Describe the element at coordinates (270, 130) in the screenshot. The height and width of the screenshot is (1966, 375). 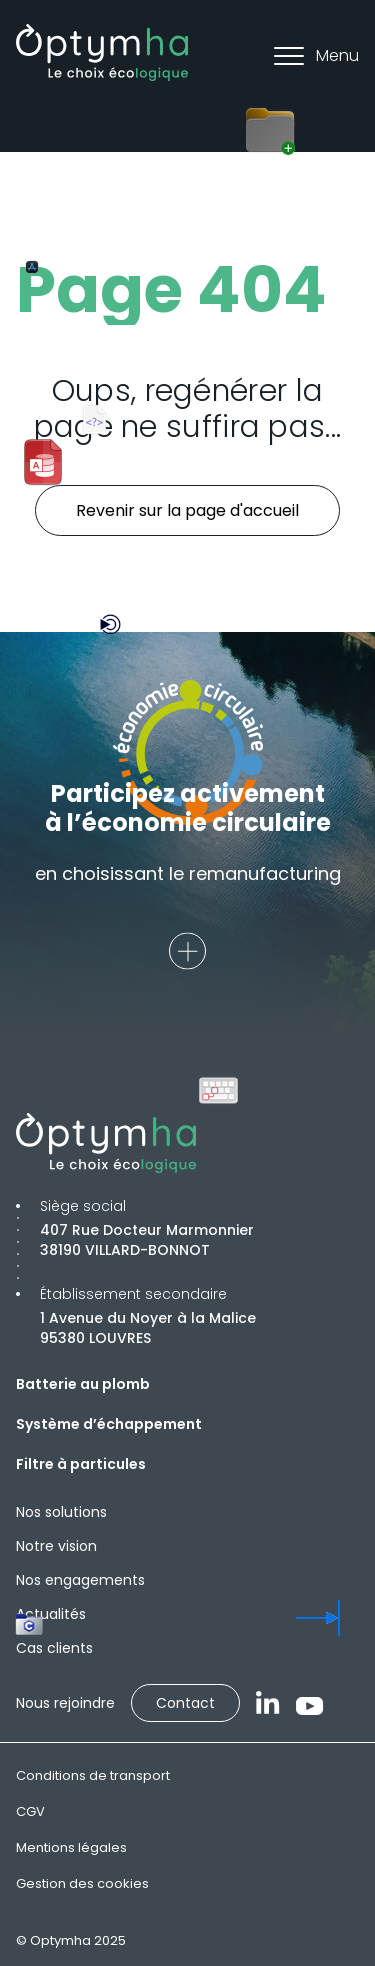
I see `create a new folder` at that location.